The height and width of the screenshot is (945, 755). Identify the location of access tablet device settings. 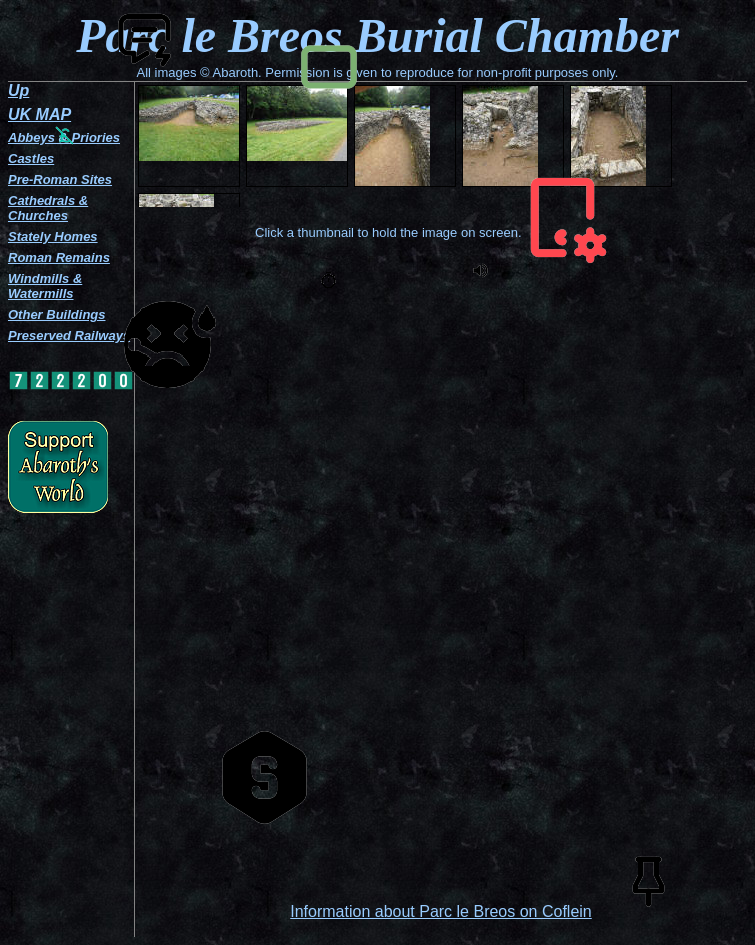
(562, 217).